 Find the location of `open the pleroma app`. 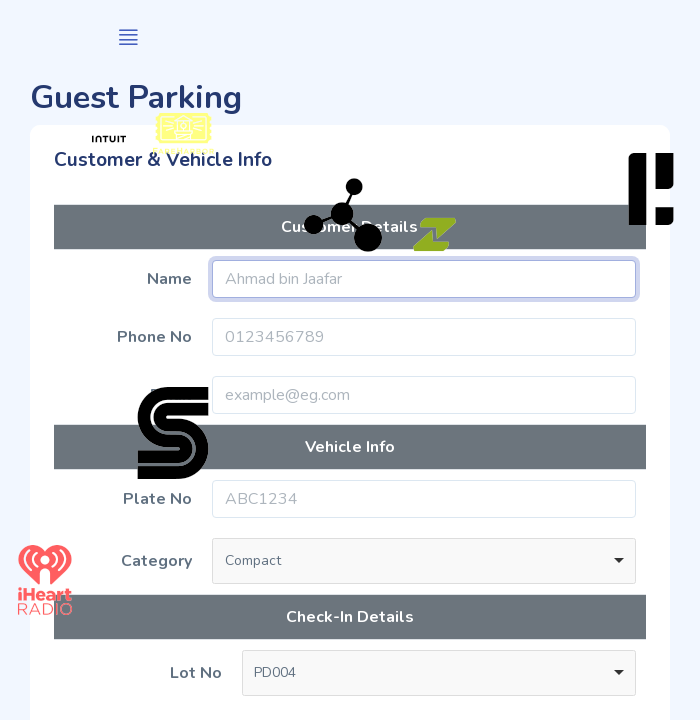

open the pleroma app is located at coordinates (651, 189).